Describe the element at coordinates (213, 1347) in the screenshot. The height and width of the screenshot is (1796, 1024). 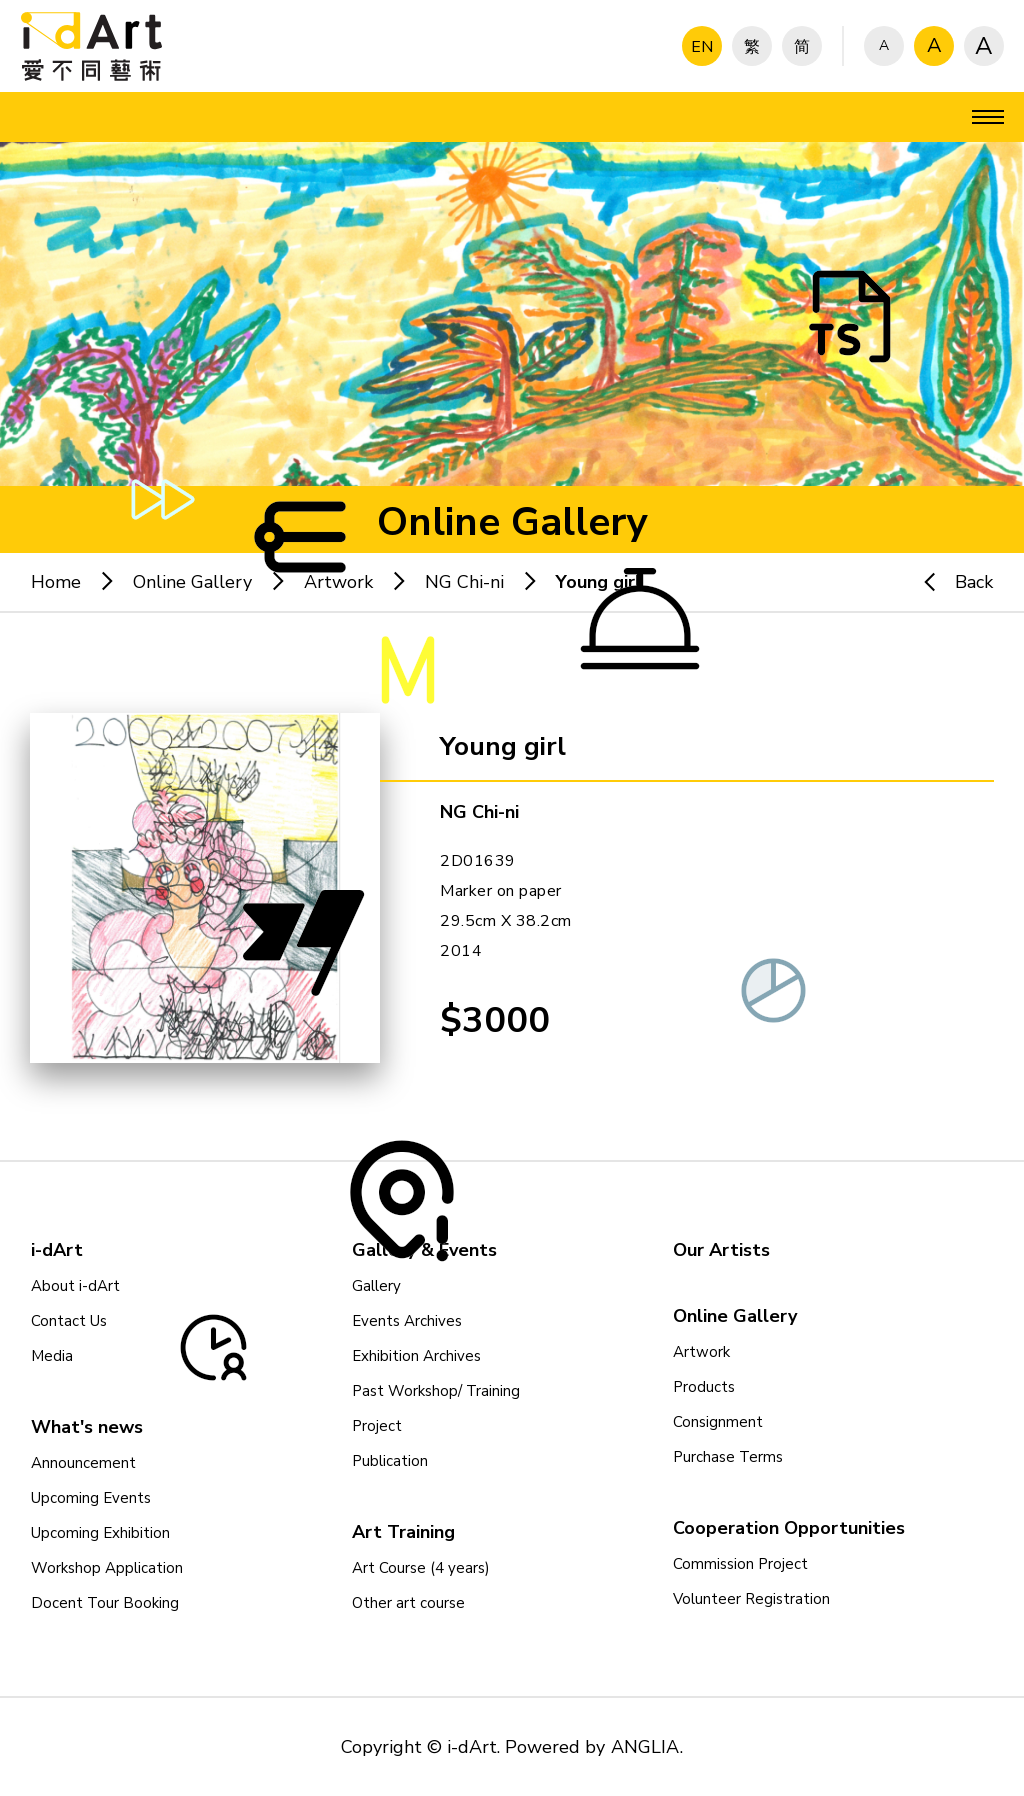
I see `view user's time or schedule` at that location.